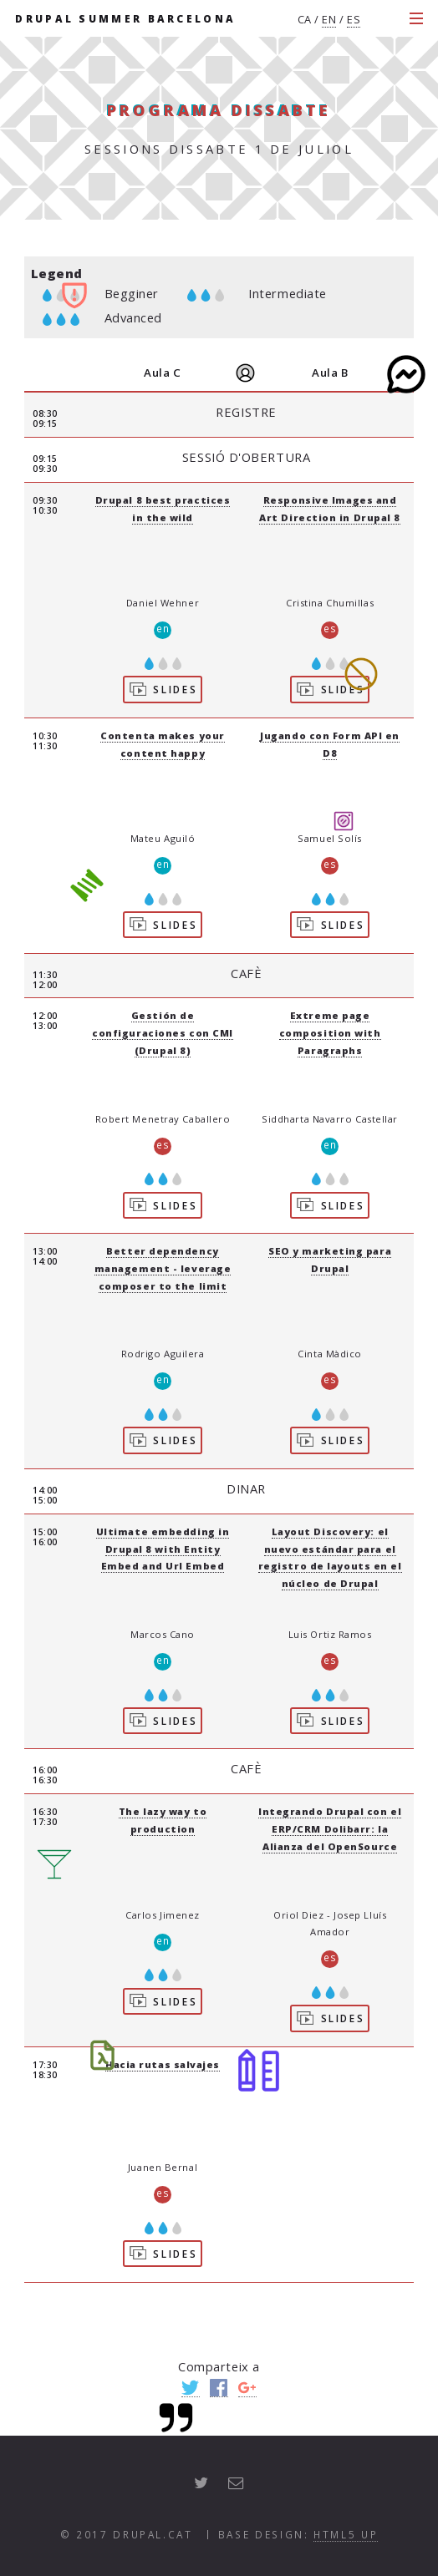 The image size is (438, 2576). Describe the element at coordinates (176, 2417) in the screenshot. I see `insert a quotation or blockquote` at that location.